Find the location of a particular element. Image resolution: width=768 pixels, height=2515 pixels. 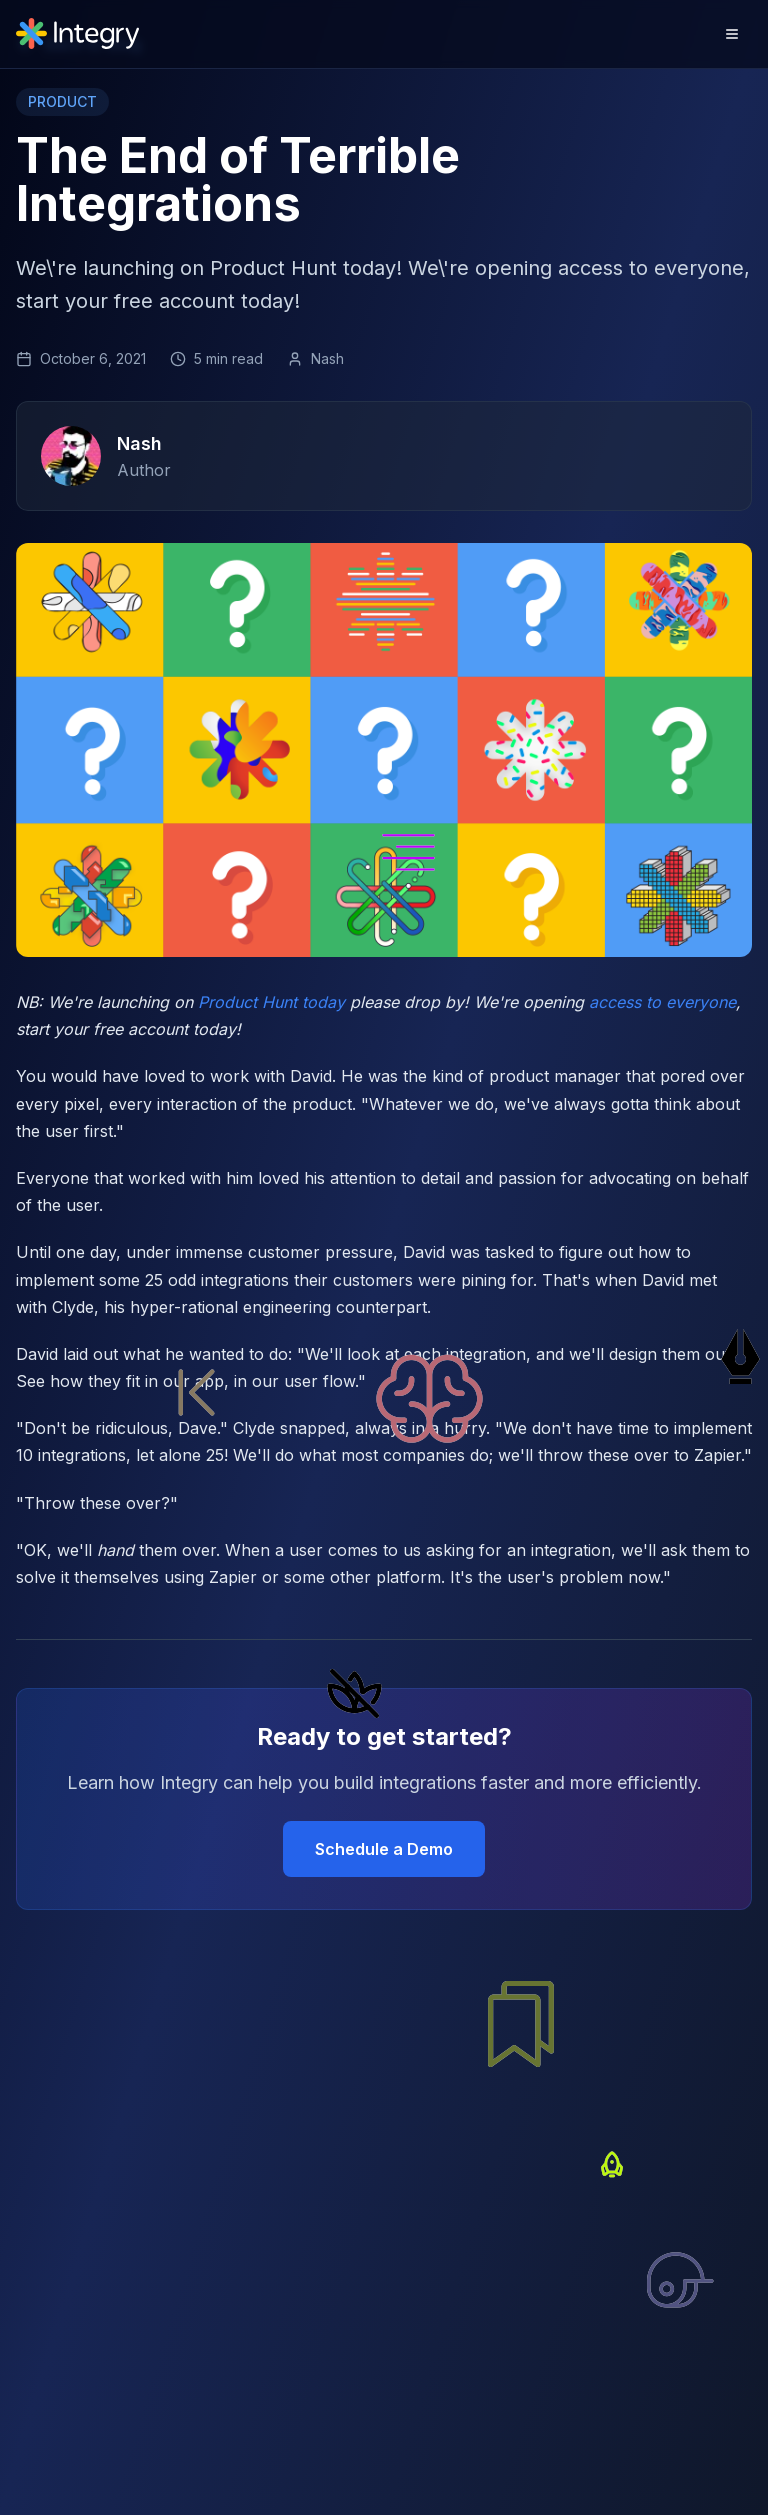

access AI or smart features is located at coordinates (429, 1400).